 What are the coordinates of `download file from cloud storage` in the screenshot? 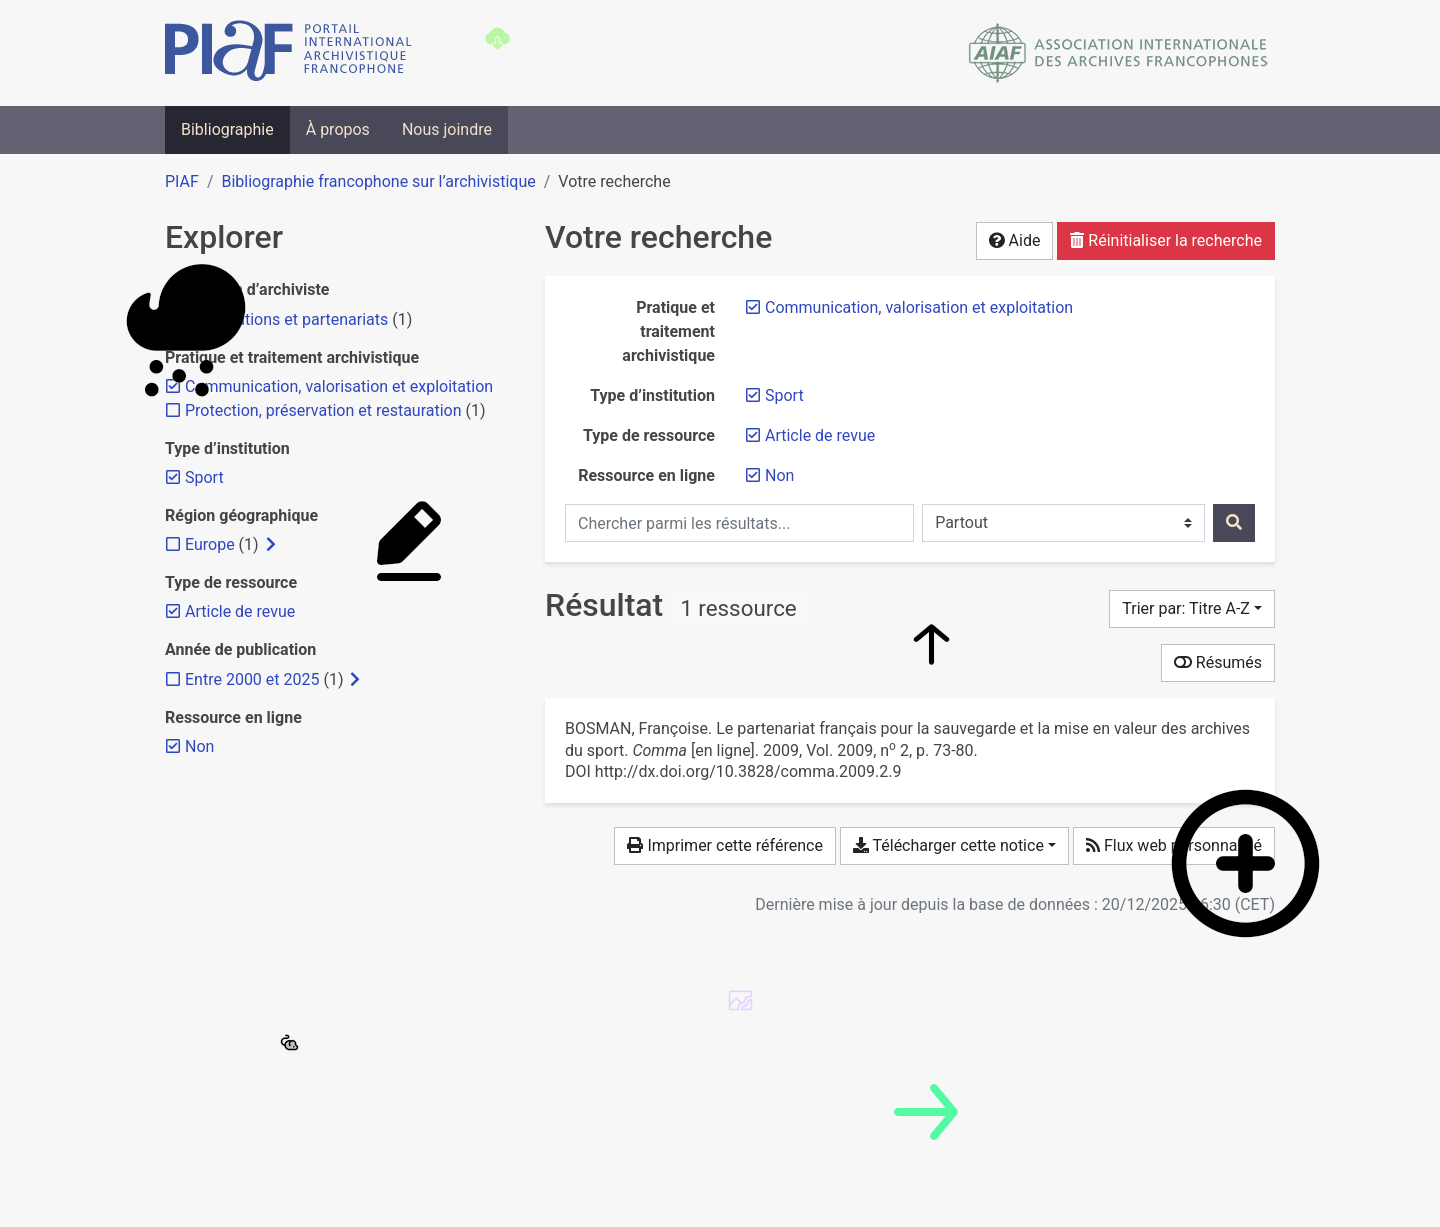 It's located at (497, 38).